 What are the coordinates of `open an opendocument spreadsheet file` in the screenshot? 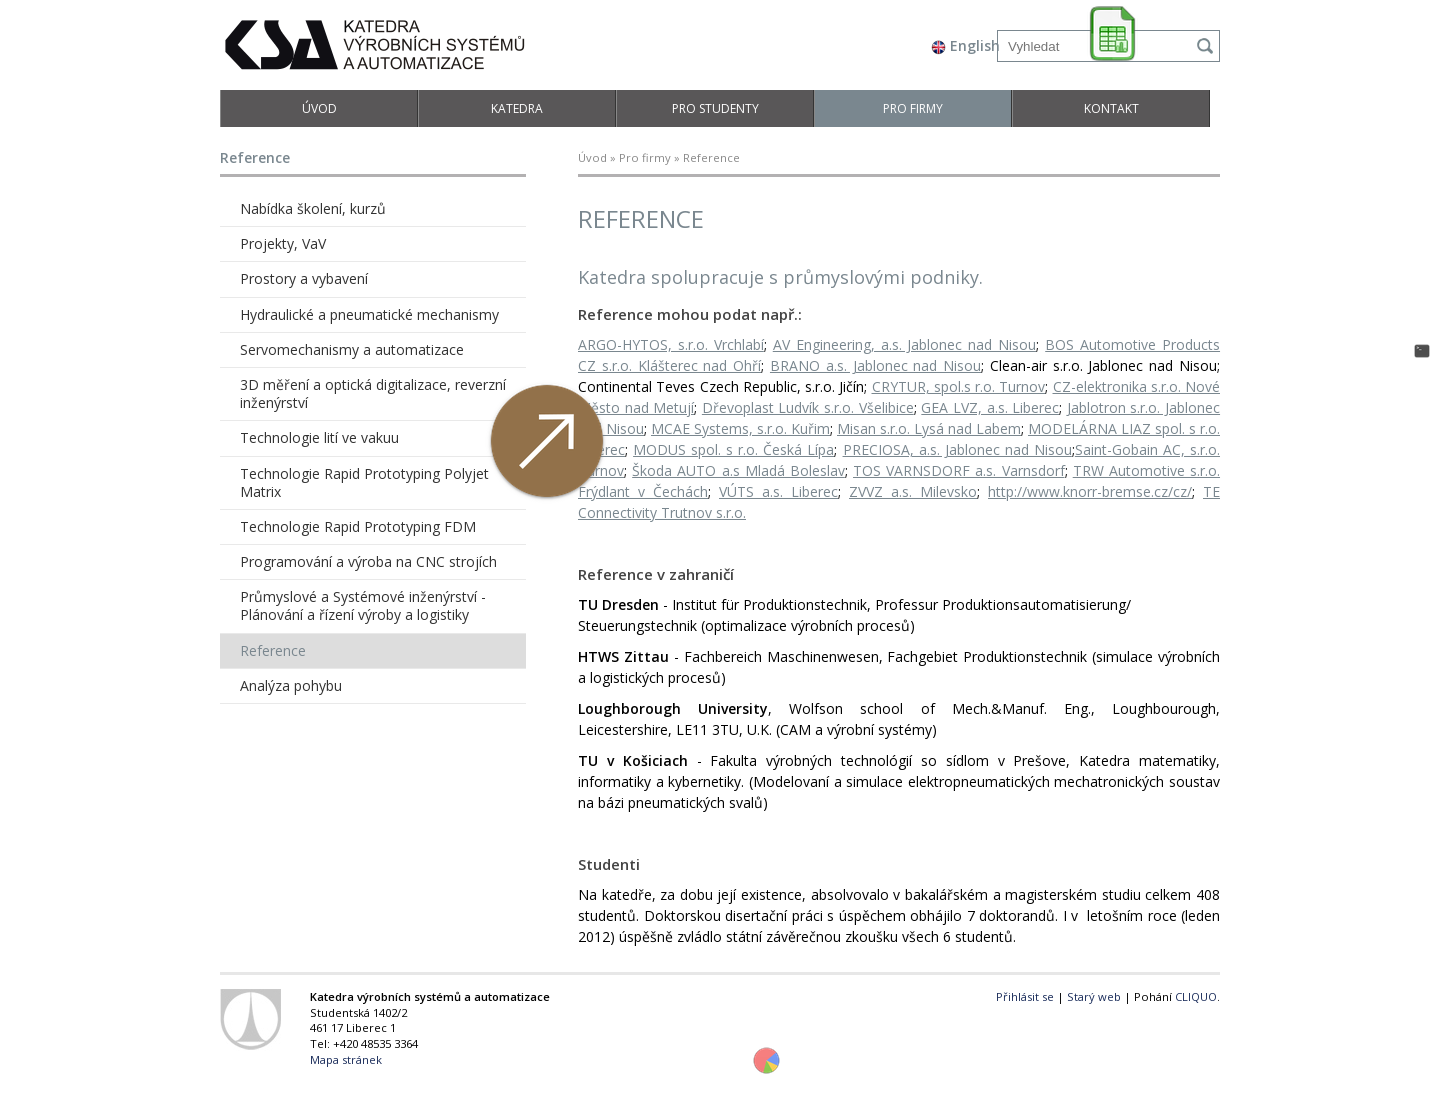 It's located at (1112, 33).